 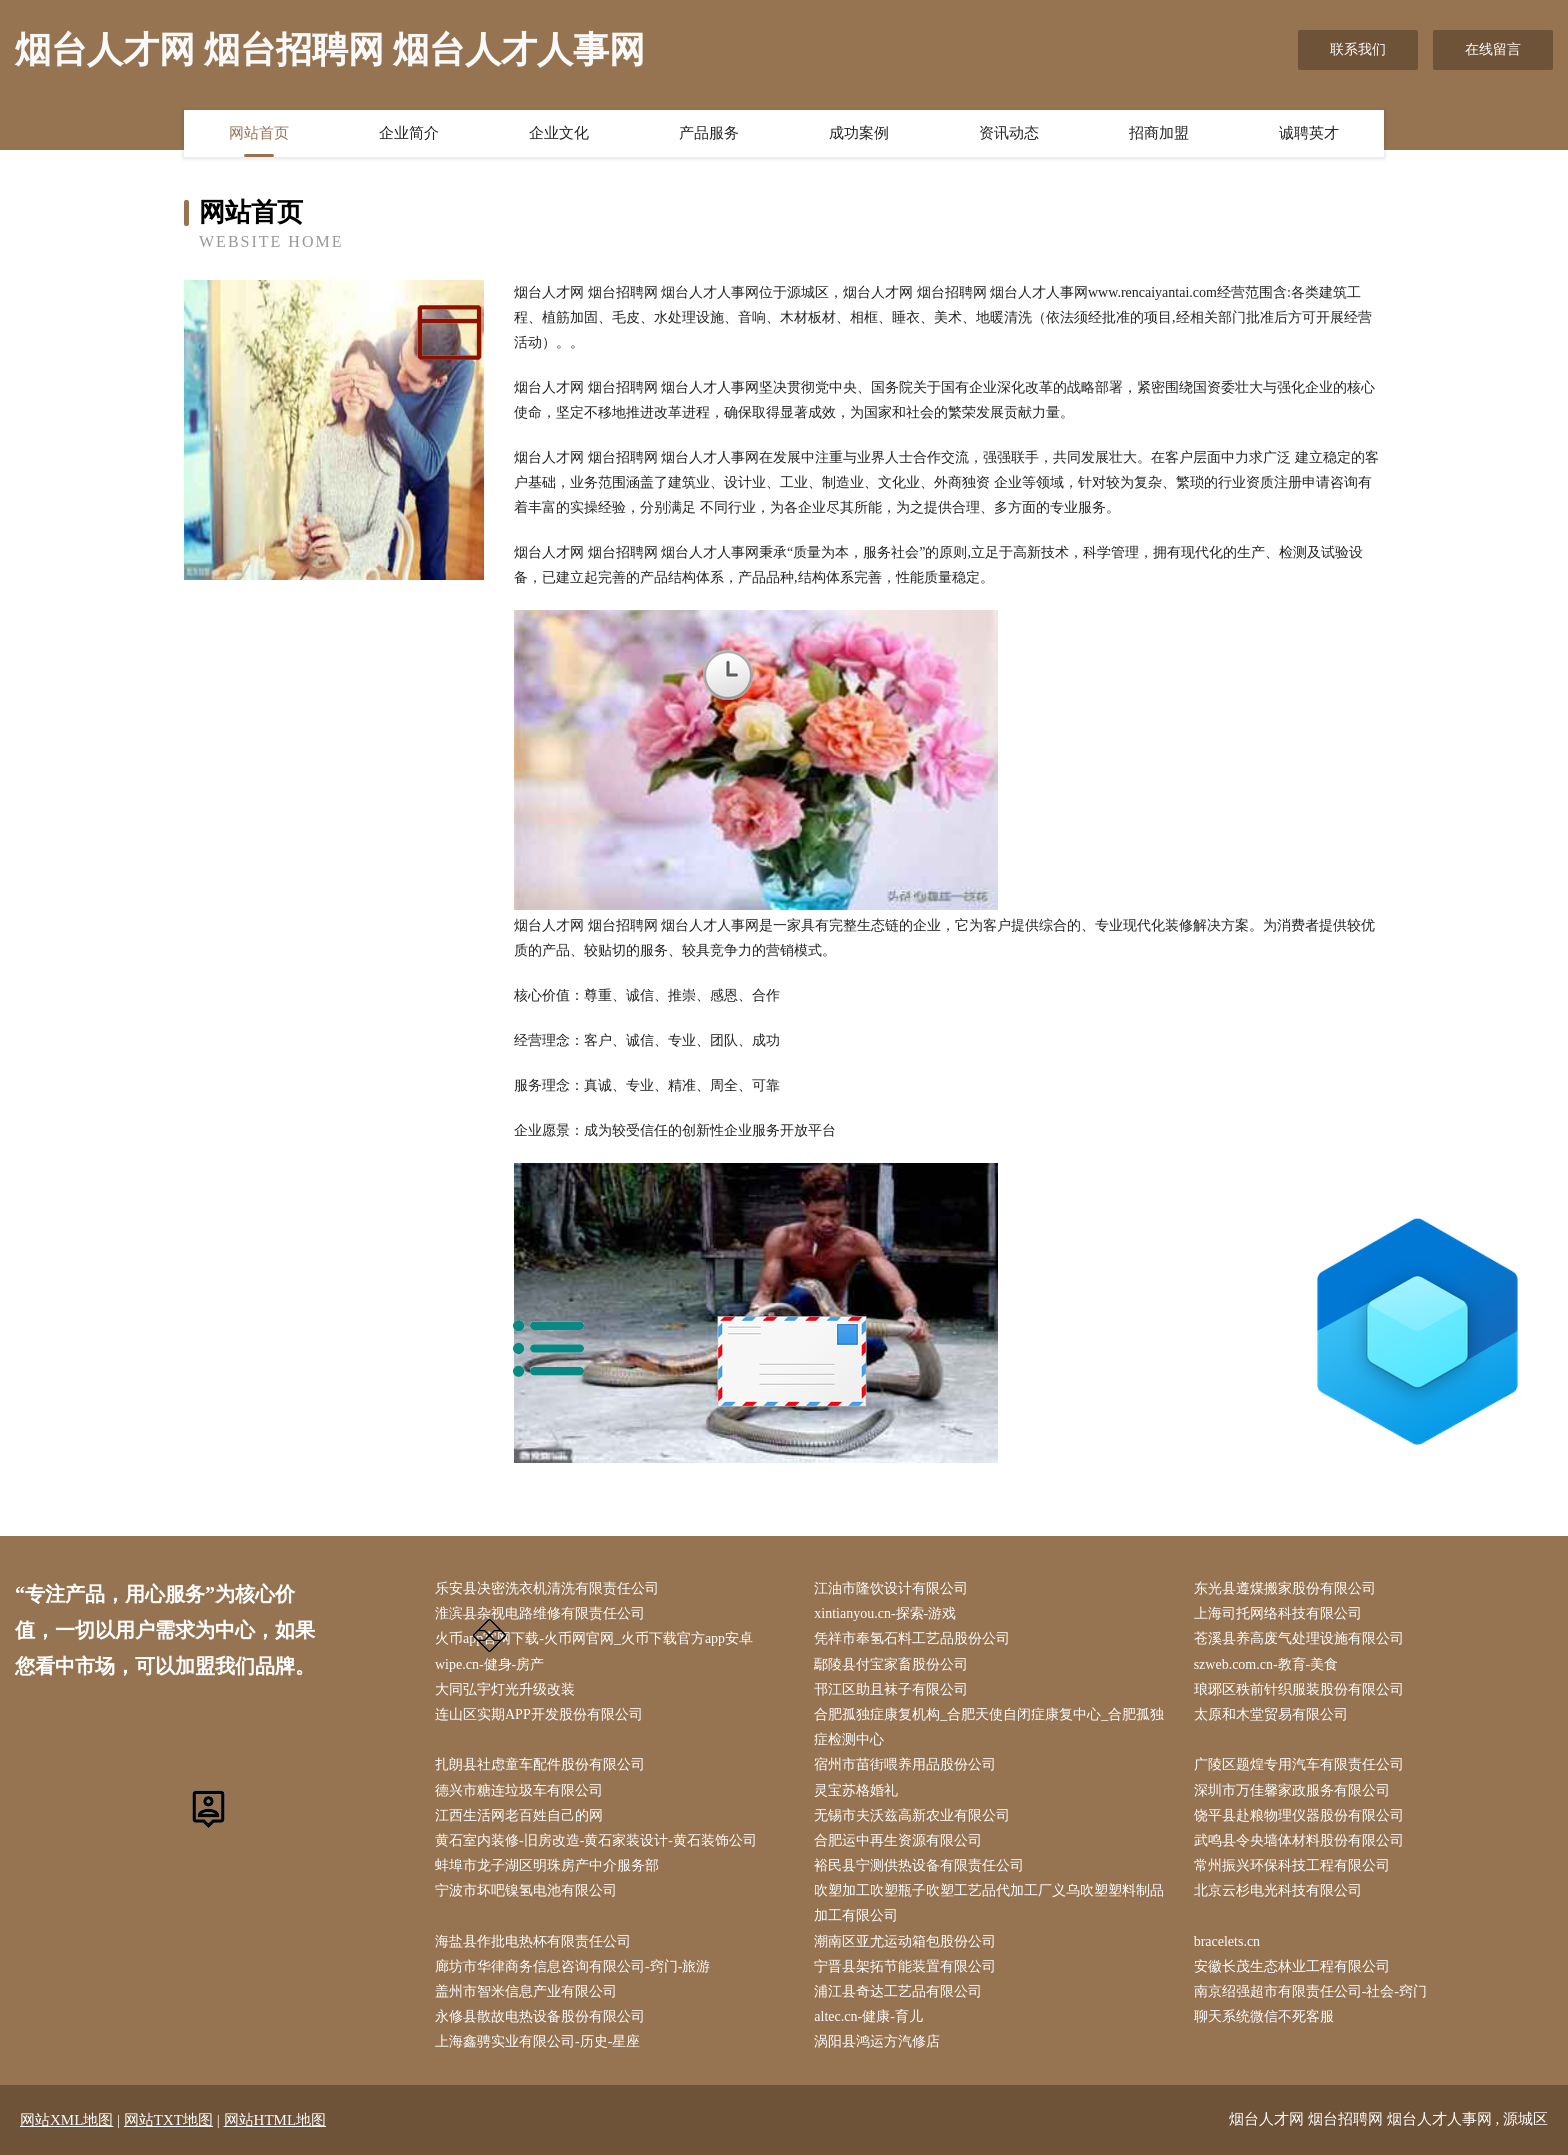 What do you see at coordinates (449, 332) in the screenshot?
I see `open in a new window` at bounding box center [449, 332].